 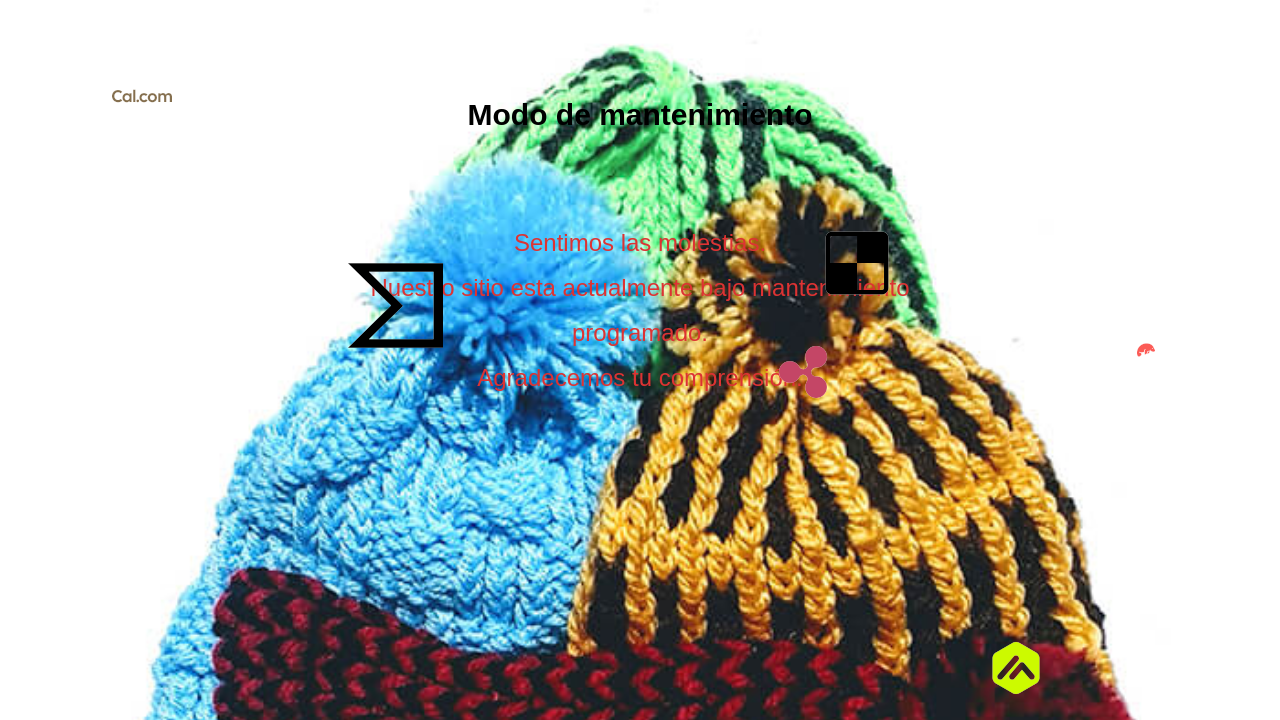 I want to click on delicious social bookmarking service logo, so click(x=857, y=263).